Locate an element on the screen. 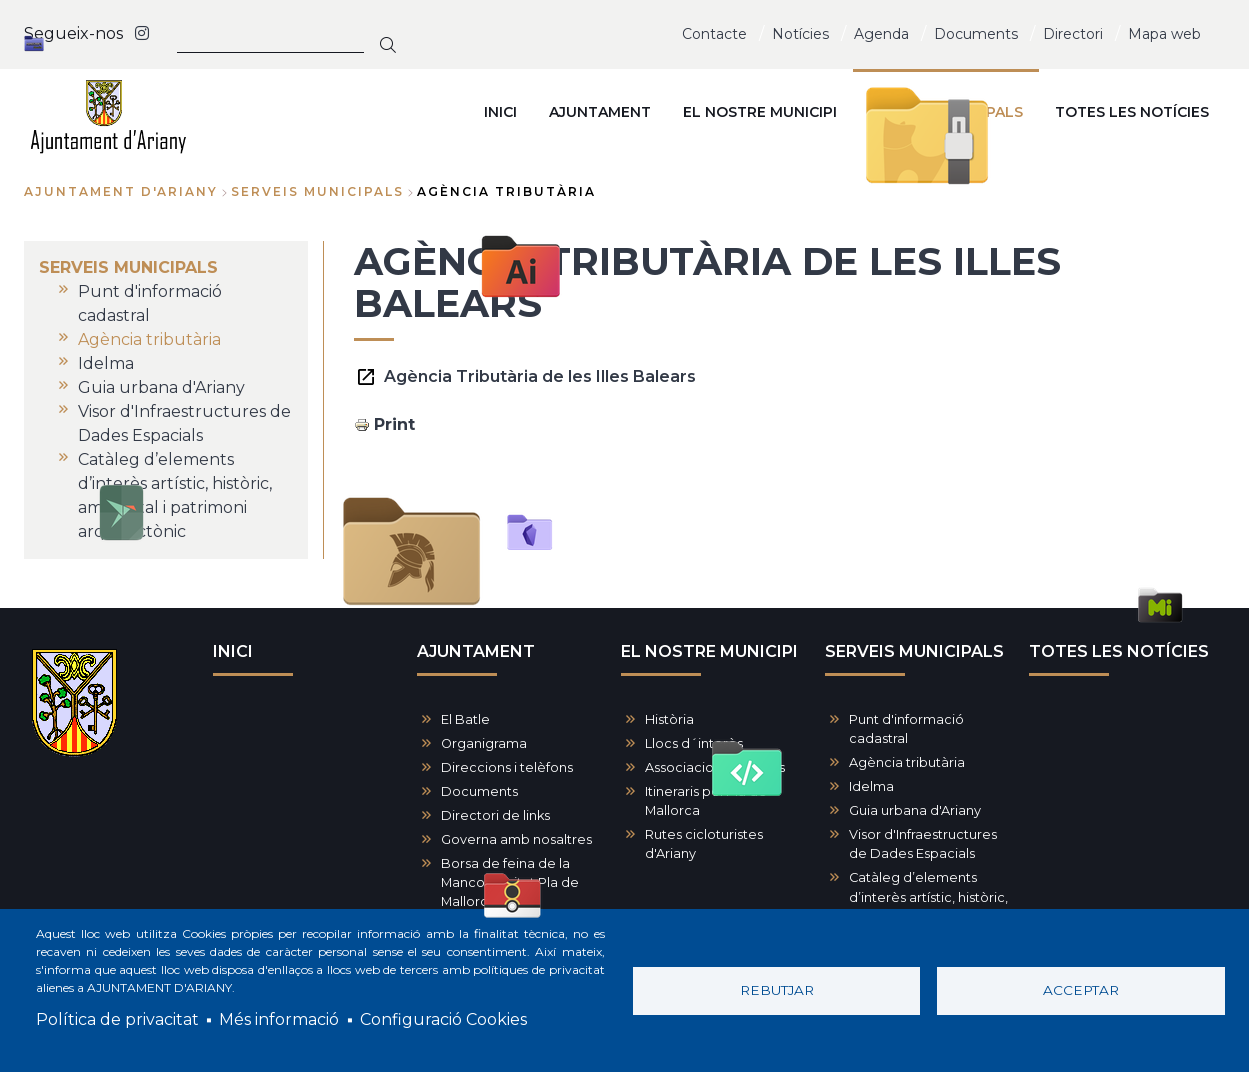 Image resolution: width=1249 pixels, height=1072 pixels. open misskey files folder is located at coordinates (1160, 606).